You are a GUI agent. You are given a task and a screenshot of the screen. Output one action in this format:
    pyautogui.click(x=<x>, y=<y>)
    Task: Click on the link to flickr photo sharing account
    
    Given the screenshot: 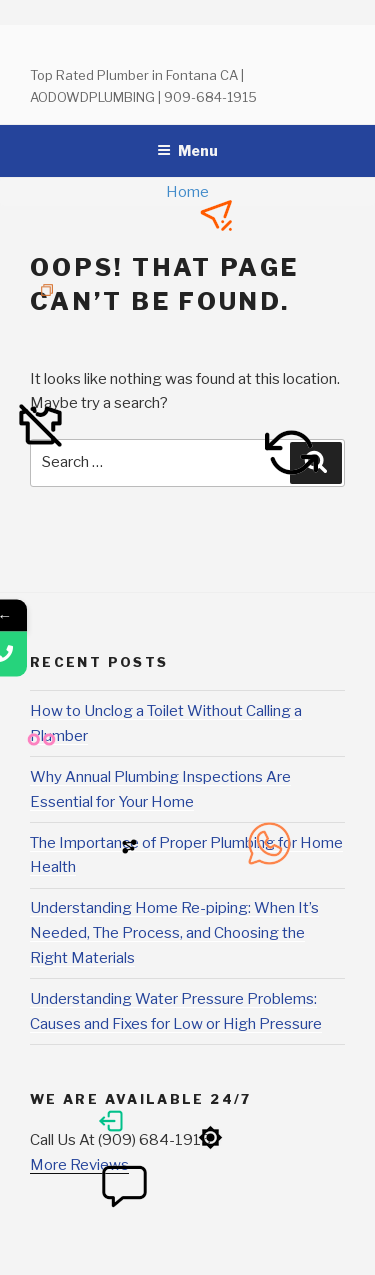 What is the action you would take?
    pyautogui.click(x=41, y=739)
    